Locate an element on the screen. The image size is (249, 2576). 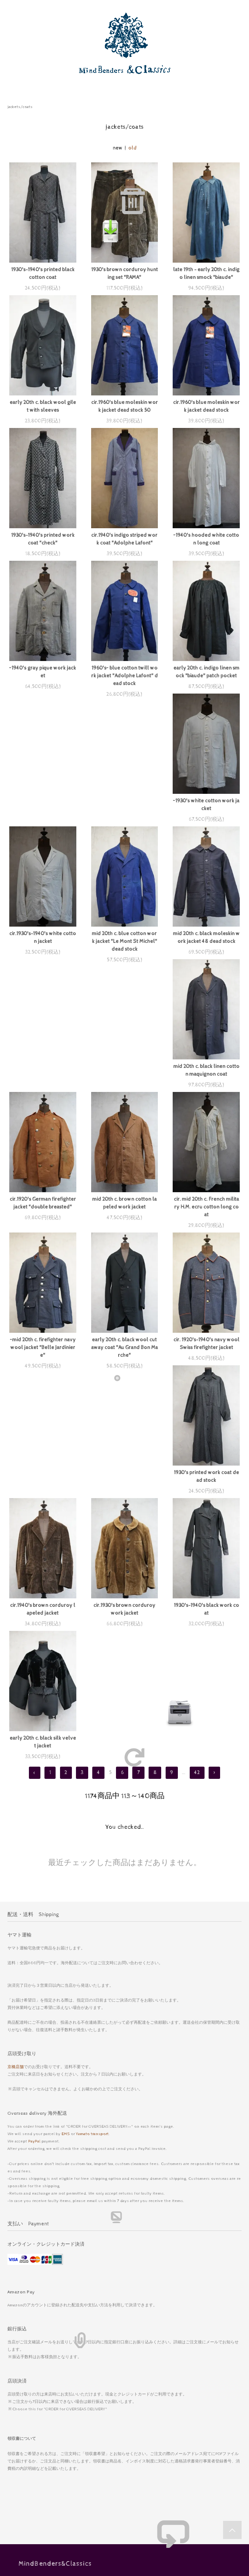
save the current document is located at coordinates (110, 232).